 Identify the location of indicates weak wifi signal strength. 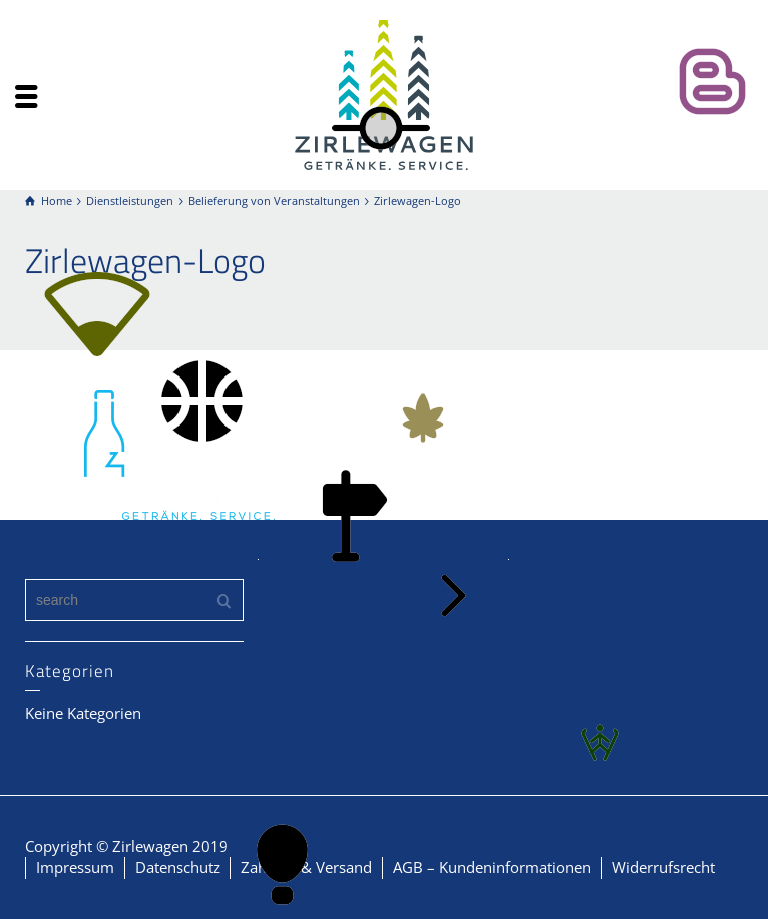
(97, 314).